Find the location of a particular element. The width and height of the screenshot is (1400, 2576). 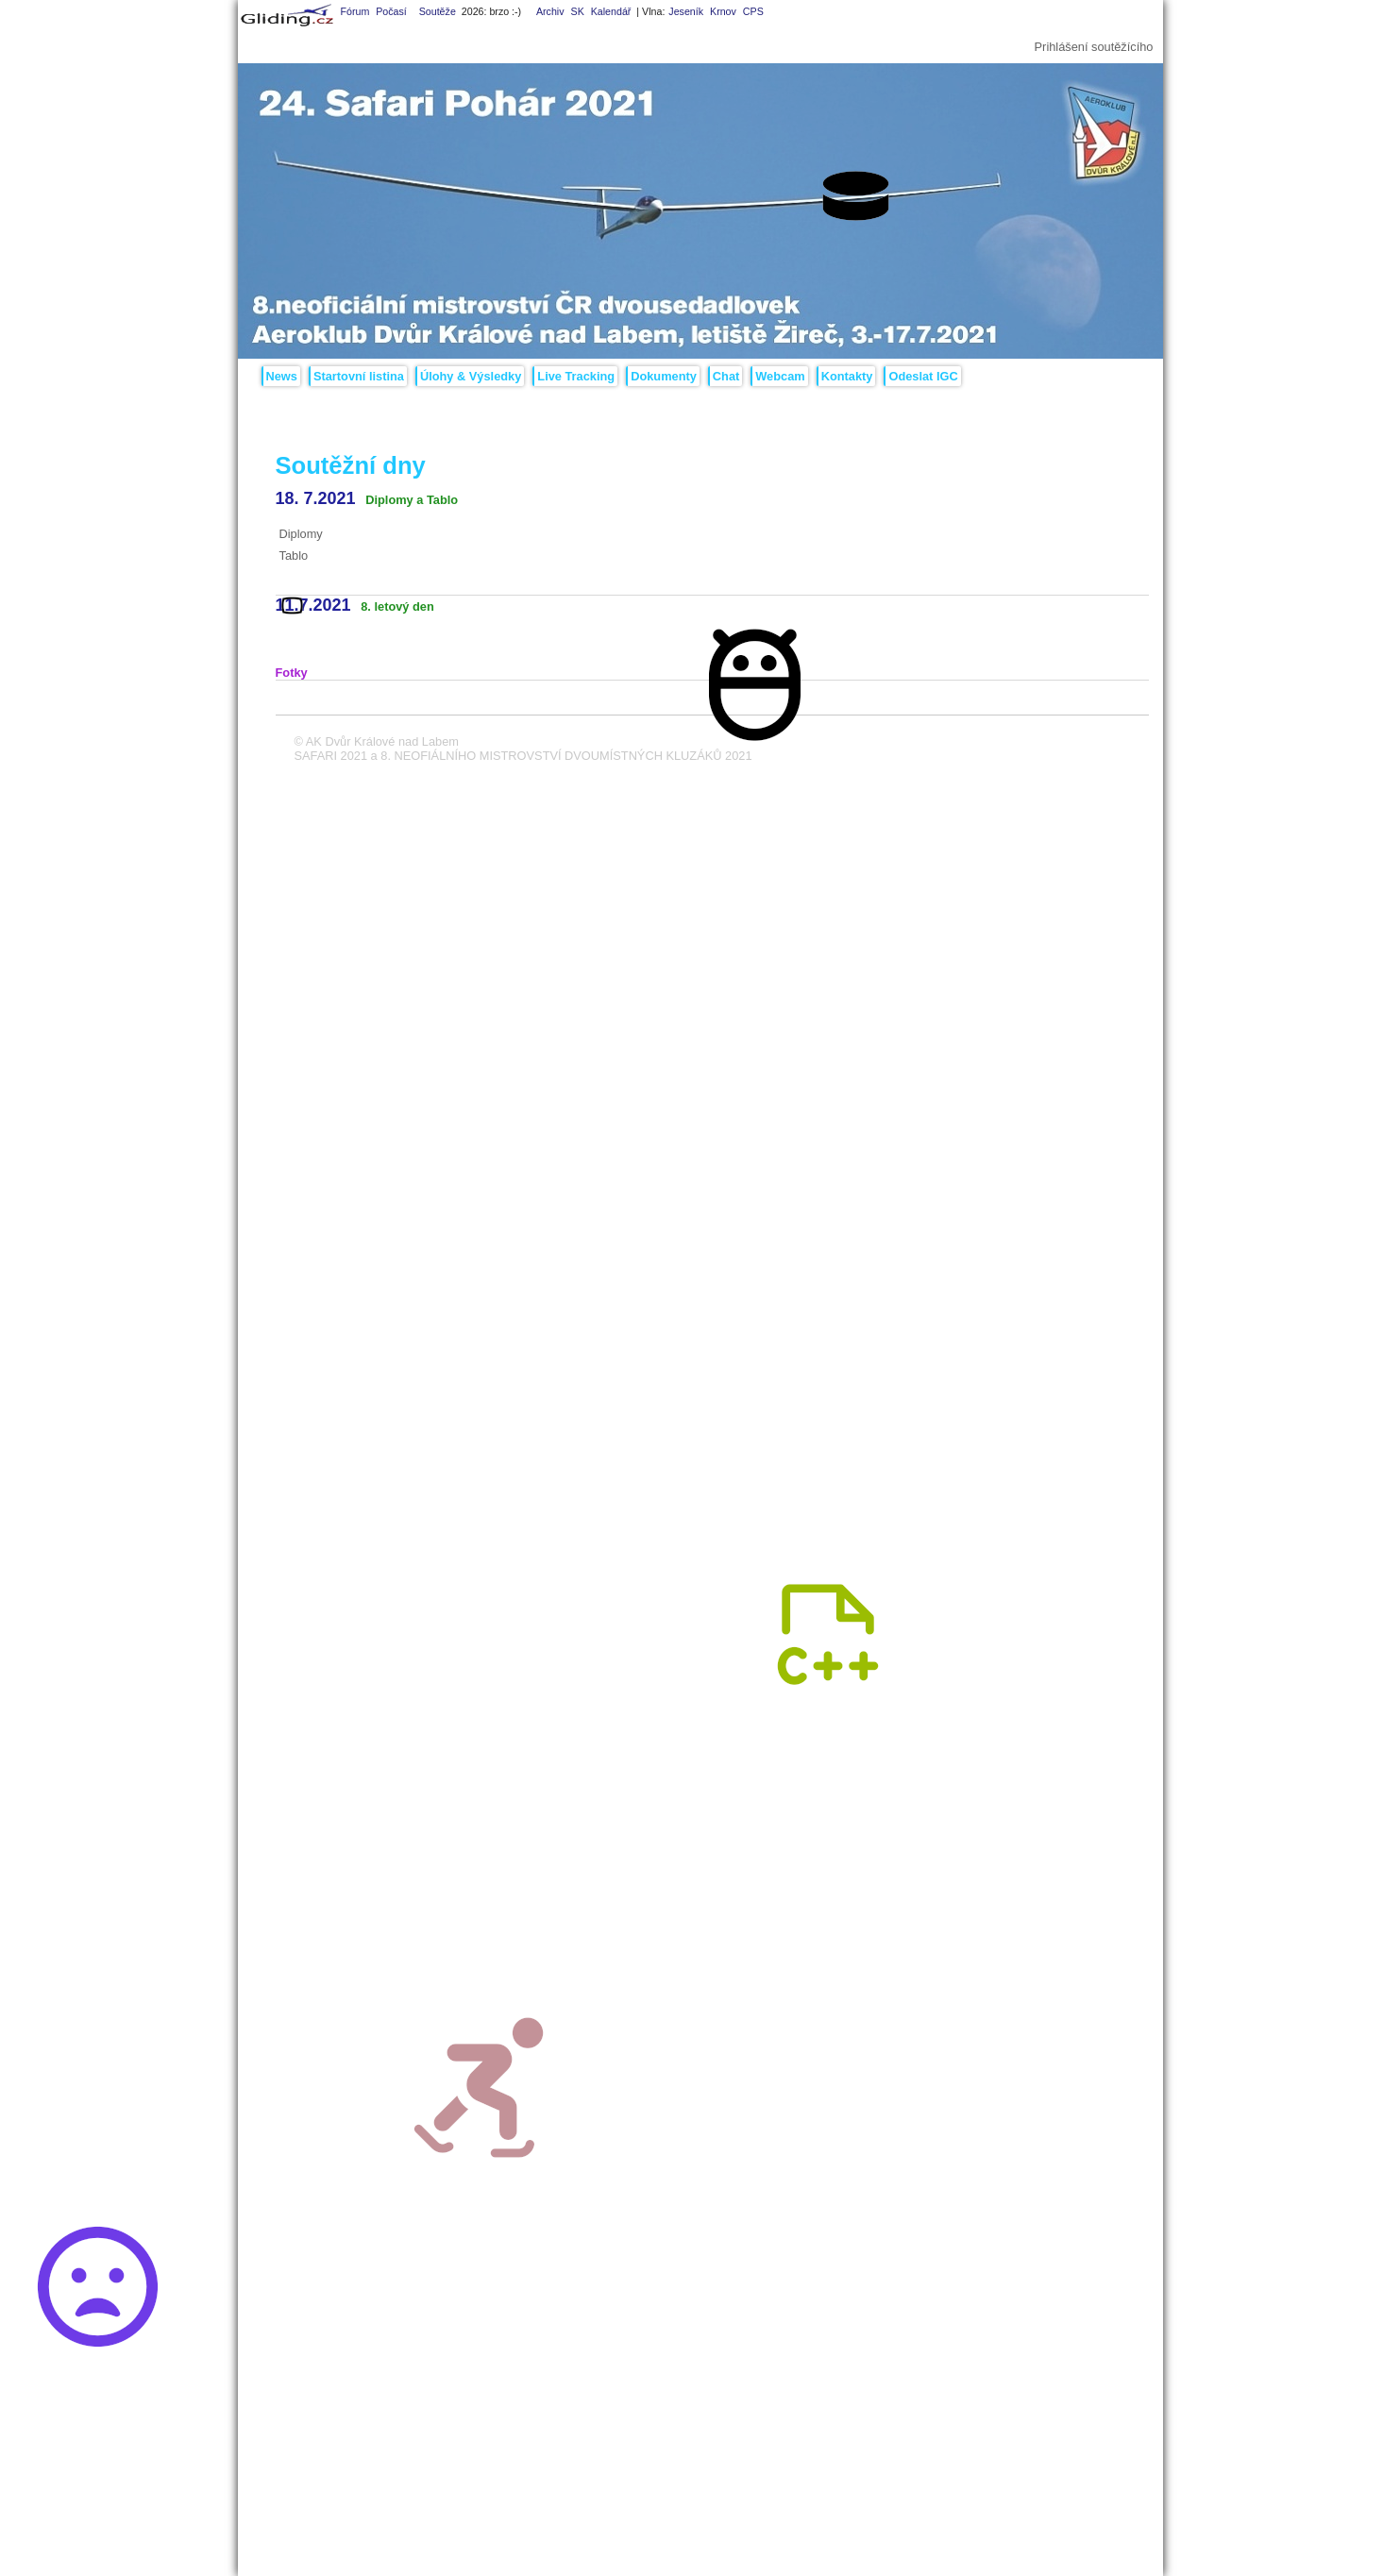

open a C++ source code file is located at coordinates (828, 1639).